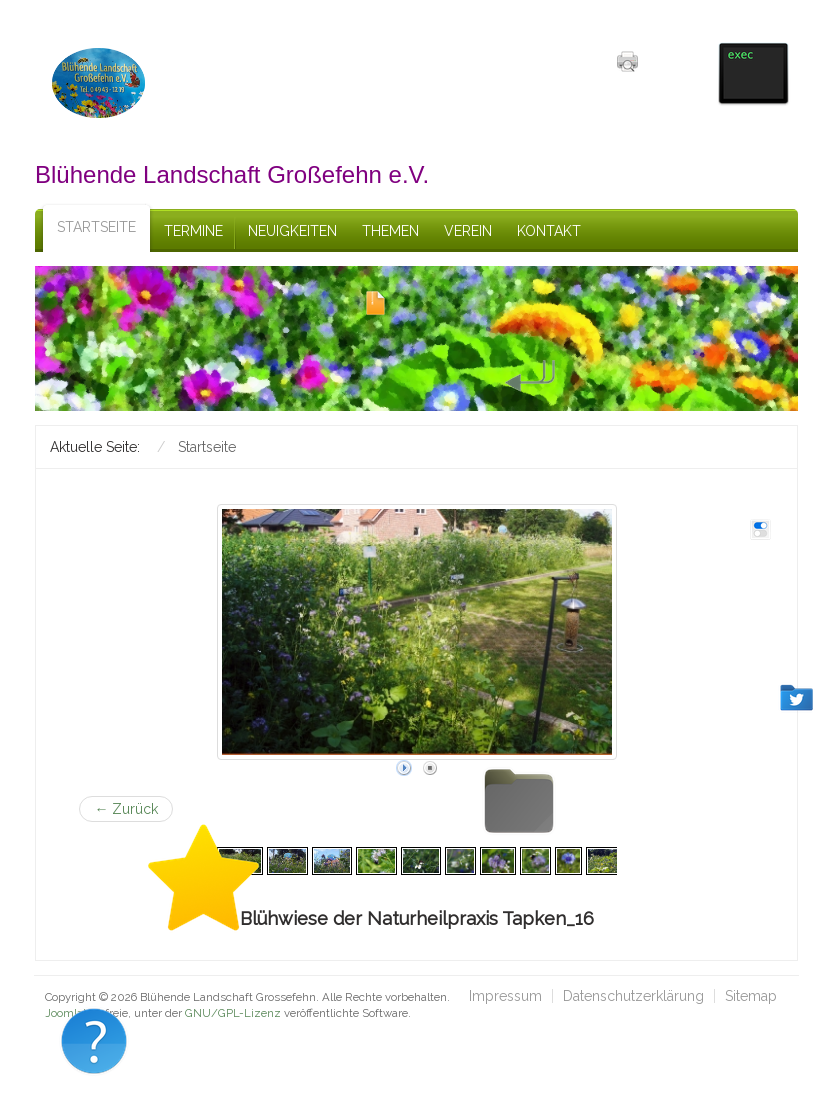 This screenshot has width=833, height=1119. What do you see at coordinates (203, 877) in the screenshot?
I see `mark item as favorite` at bounding box center [203, 877].